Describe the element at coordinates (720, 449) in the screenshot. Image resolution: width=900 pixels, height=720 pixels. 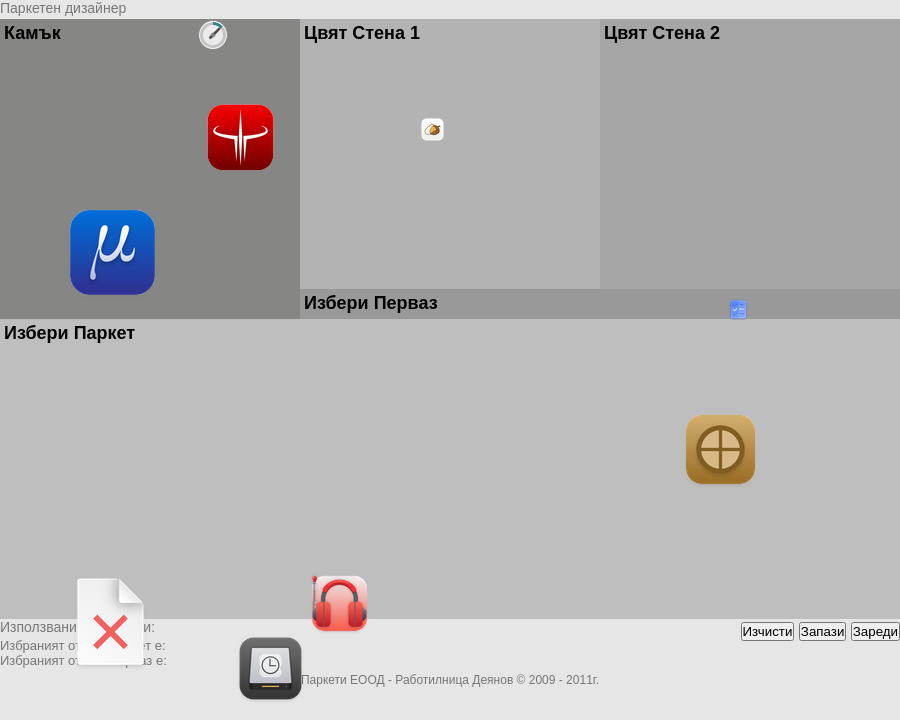
I see `launch 0 A.D. strategy game` at that location.